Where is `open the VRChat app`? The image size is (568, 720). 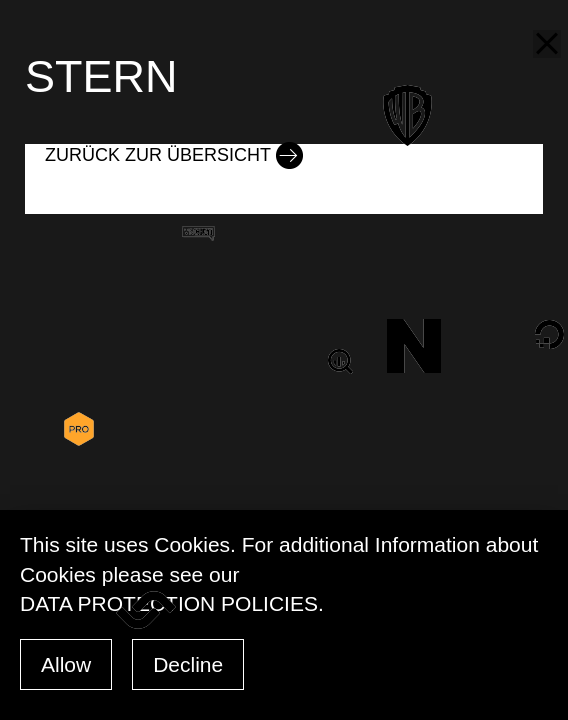
open the VRChat app is located at coordinates (198, 233).